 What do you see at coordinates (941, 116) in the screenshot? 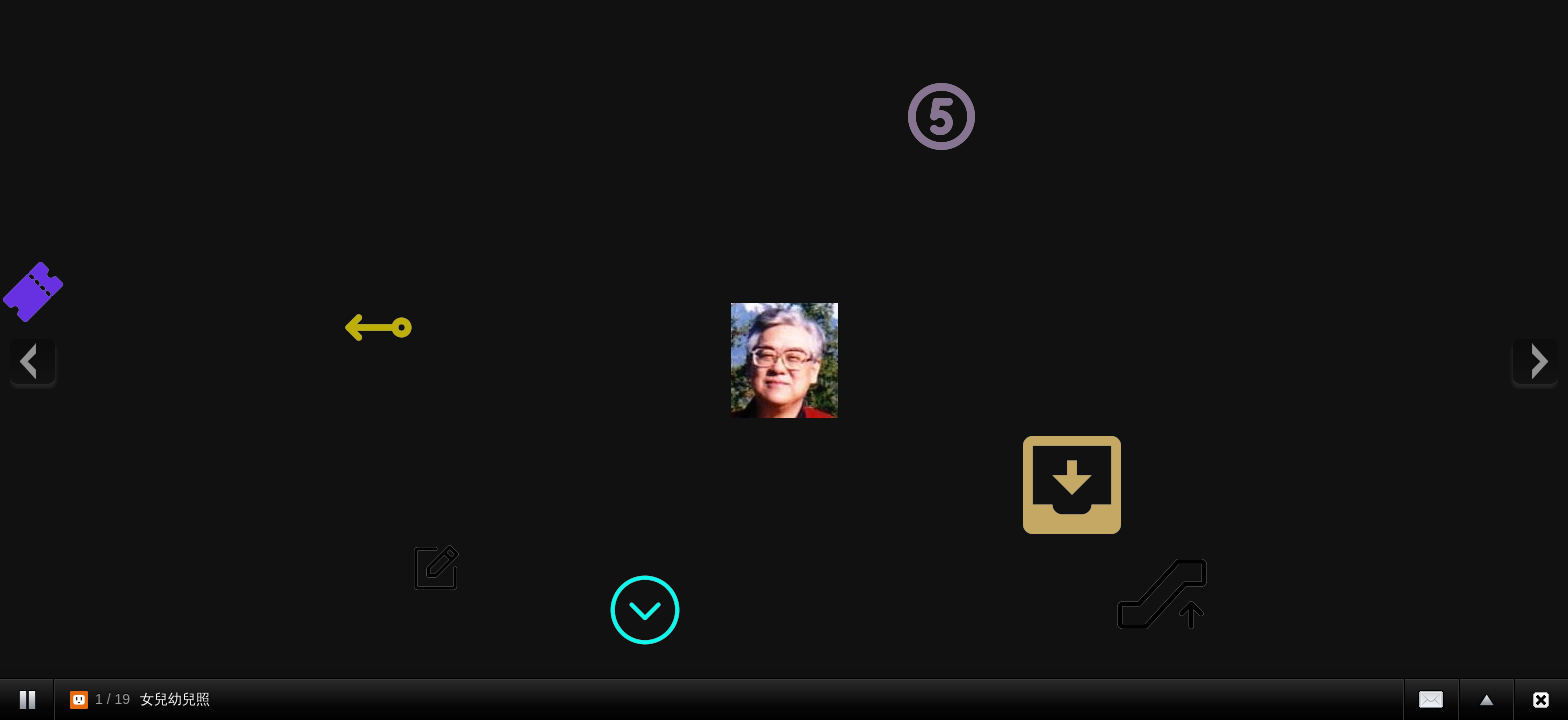
I see `indicates step five in a numbered sequence` at bounding box center [941, 116].